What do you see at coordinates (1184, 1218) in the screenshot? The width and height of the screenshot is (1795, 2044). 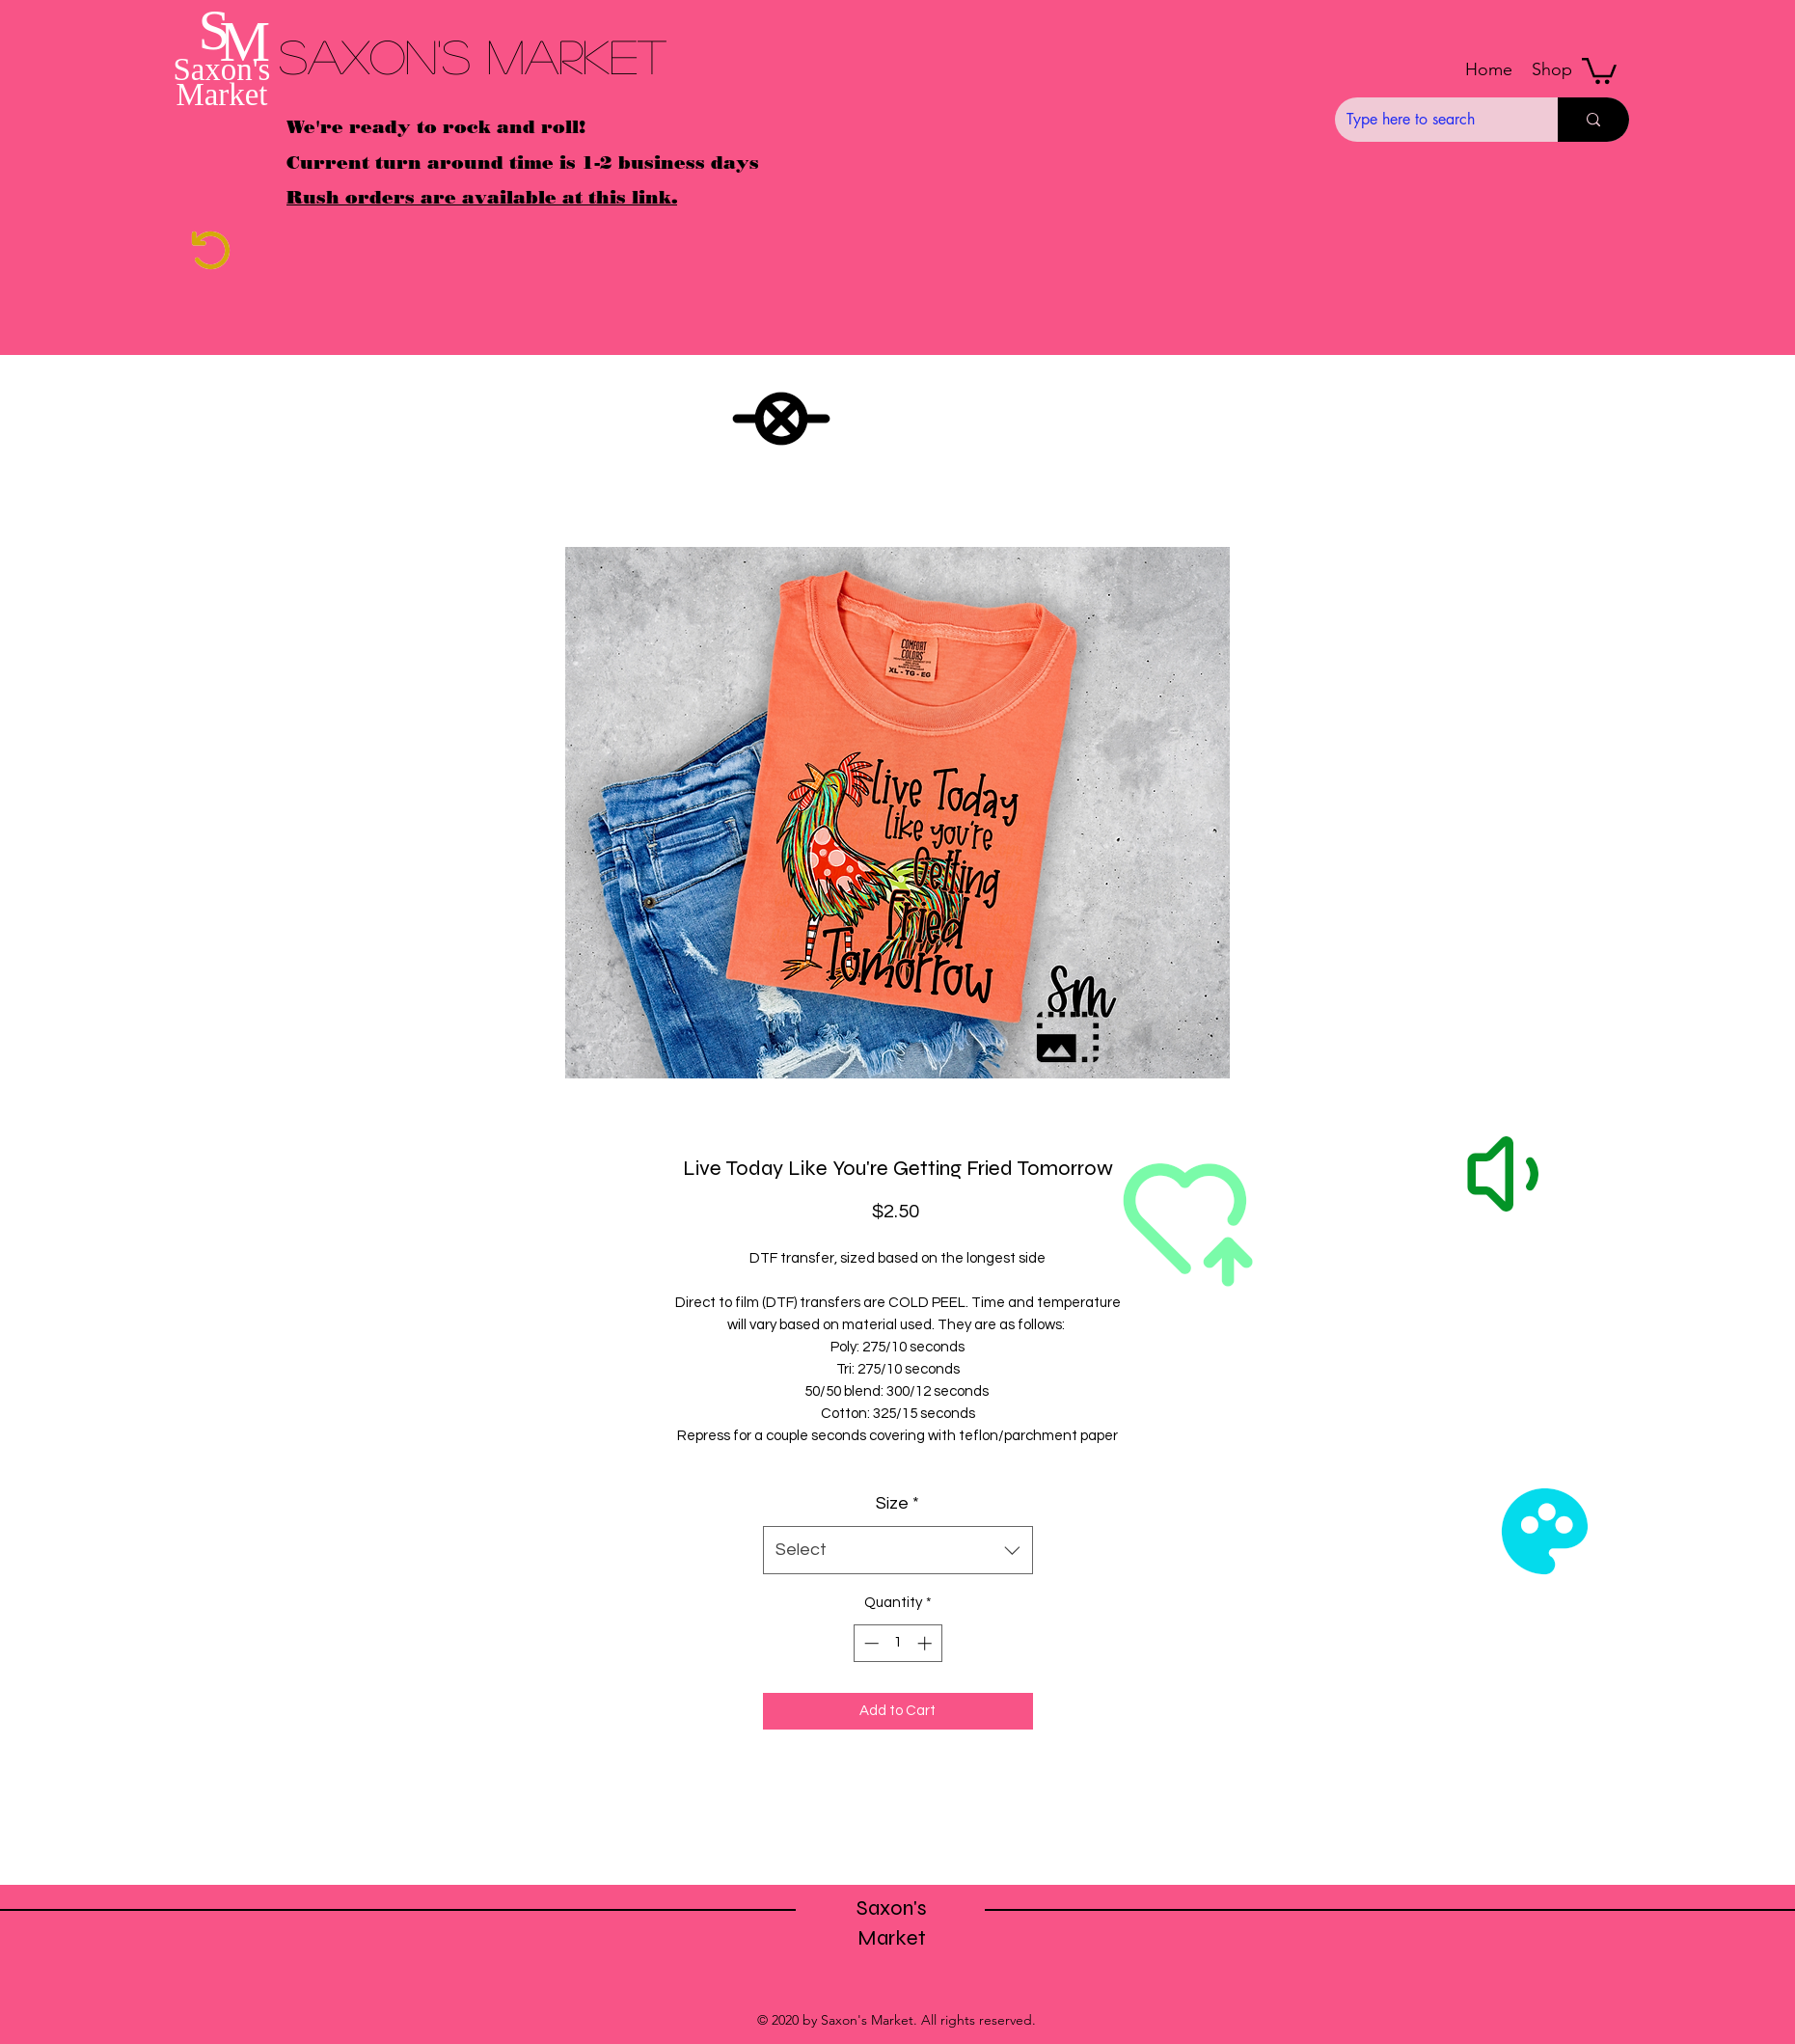 I see `upload or share a favorite item` at bounding box center [1184, 1218].